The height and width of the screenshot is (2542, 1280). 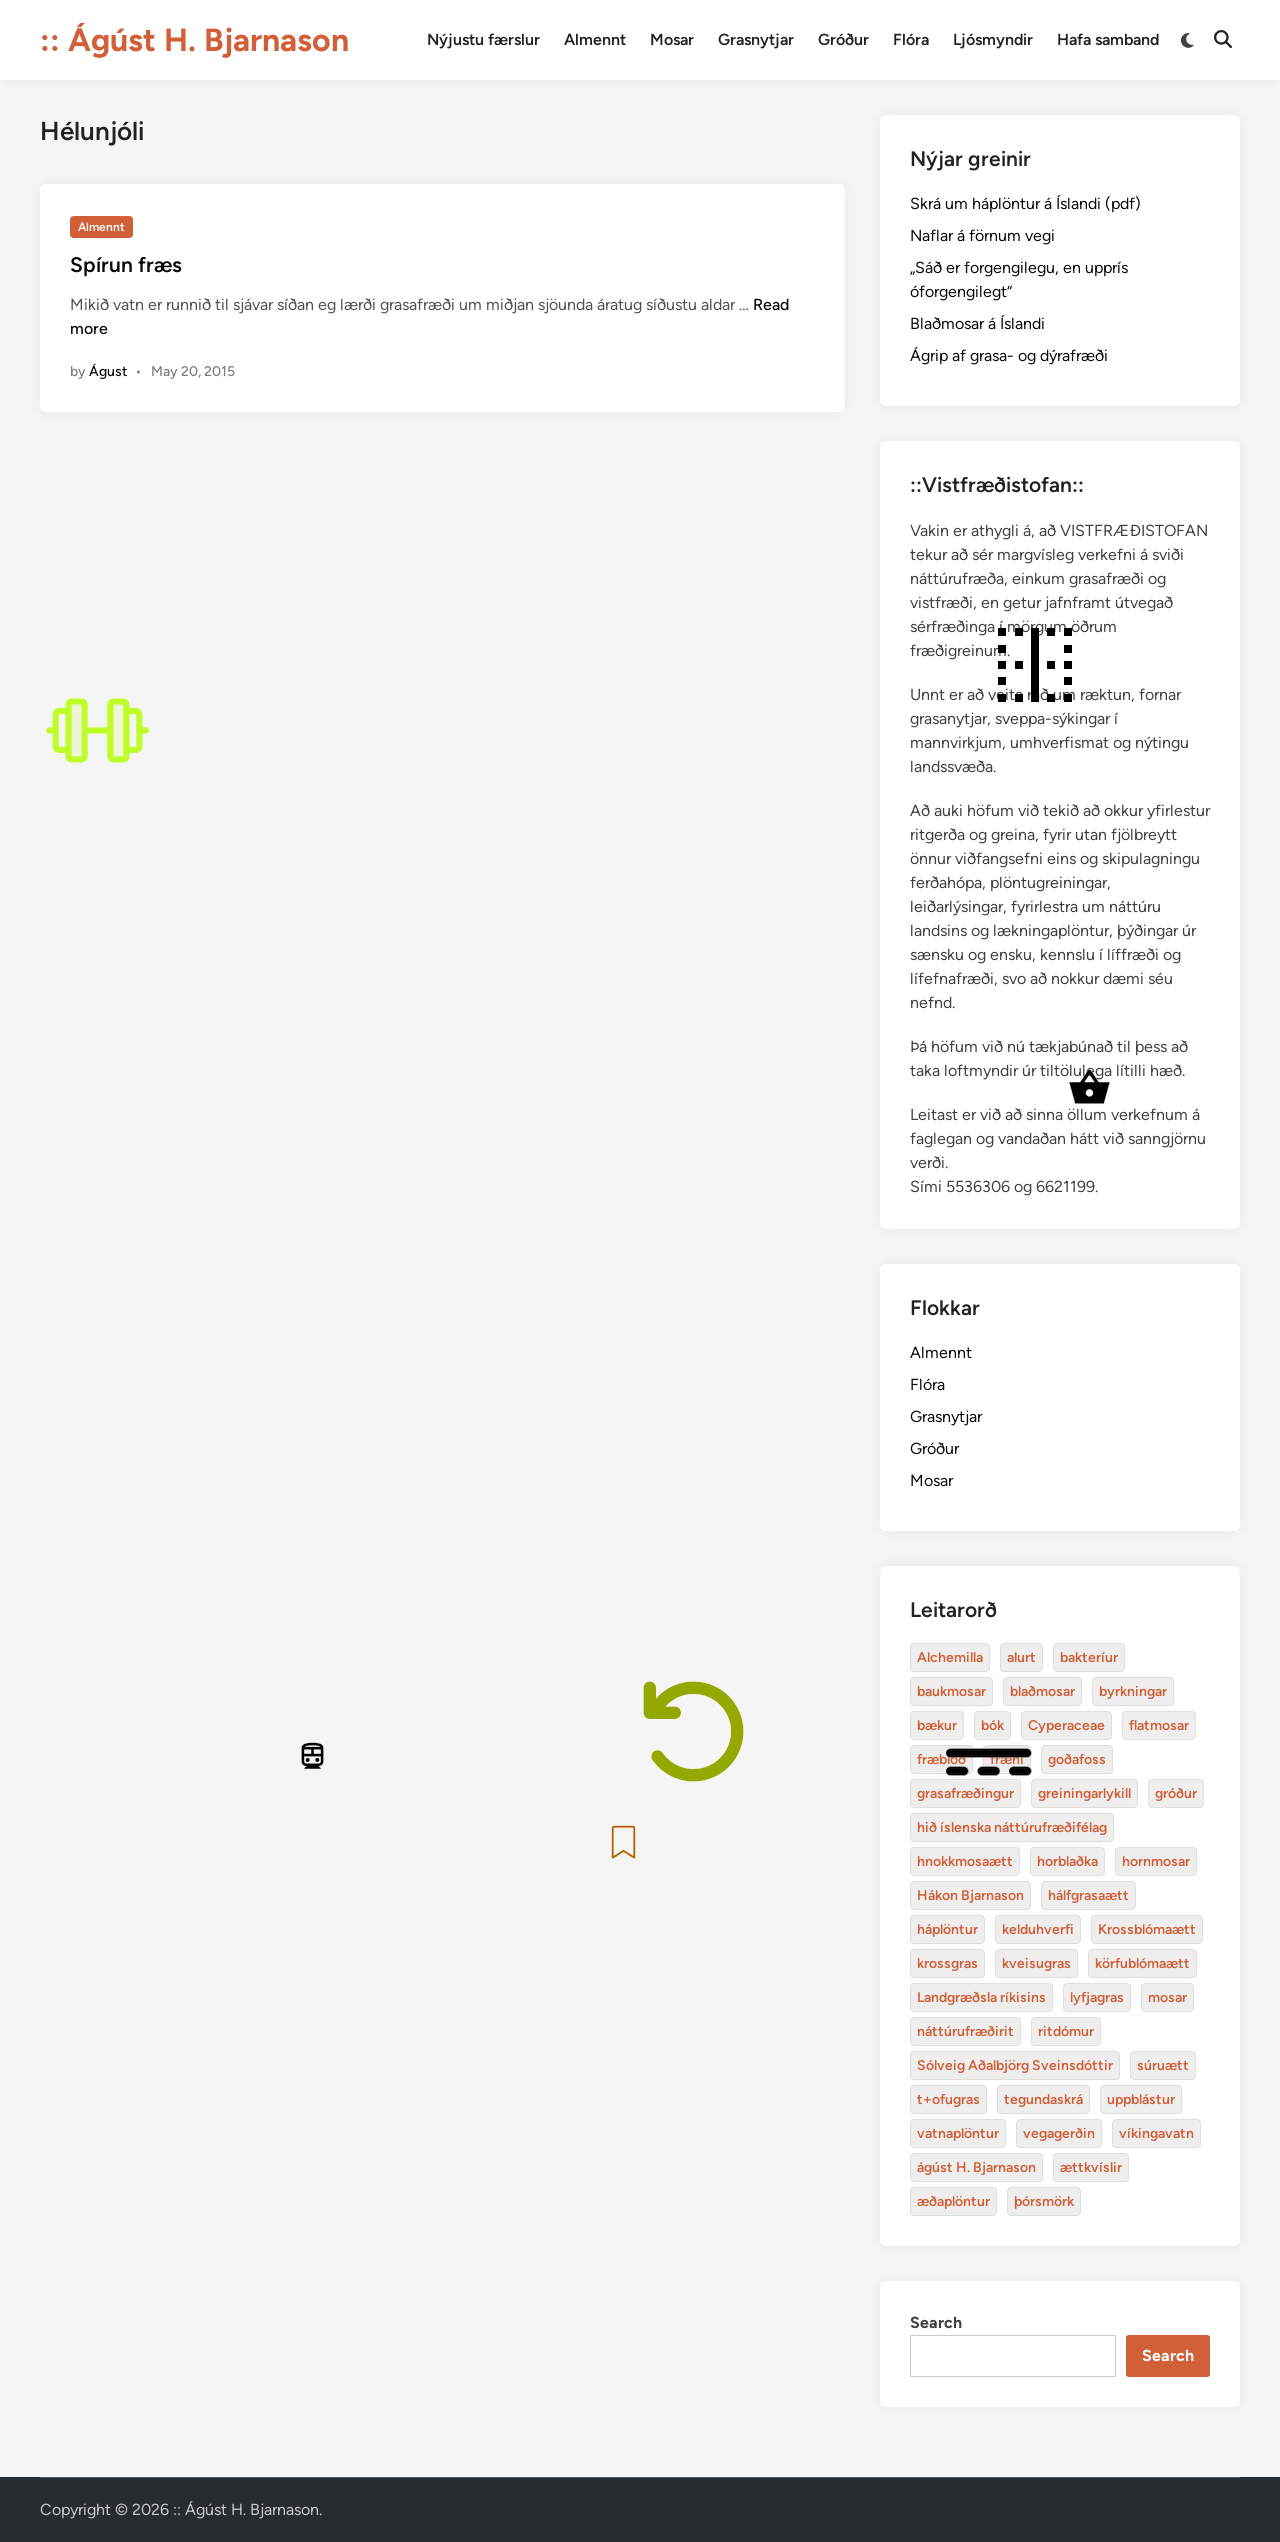 What do you see at coordinates (1089, 1087) in the screenshot?
I see `view your shopping basket` at bounding box center [1089, 1087].